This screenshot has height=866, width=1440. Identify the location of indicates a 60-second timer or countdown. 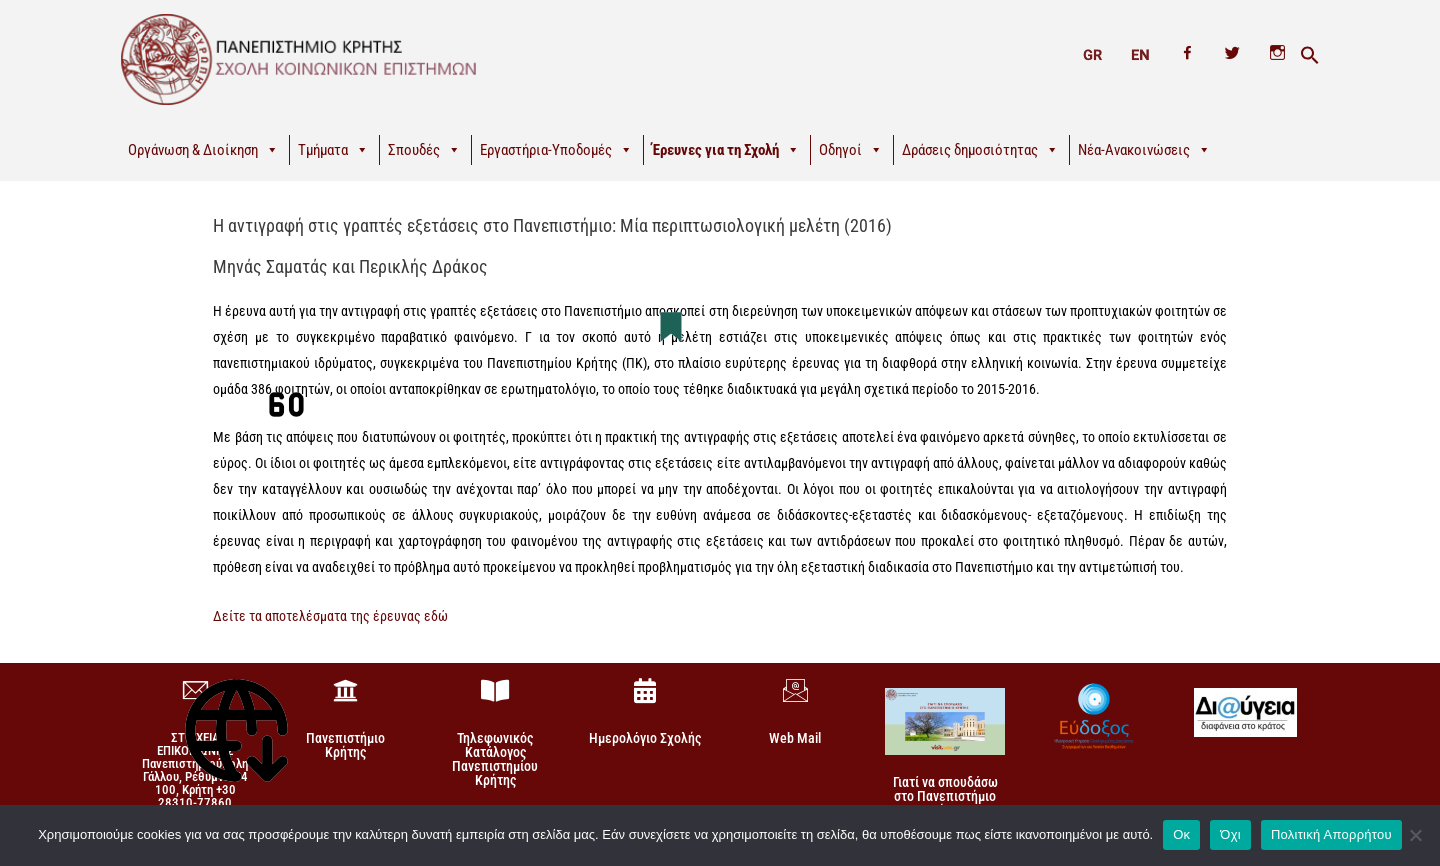
(286, 404).